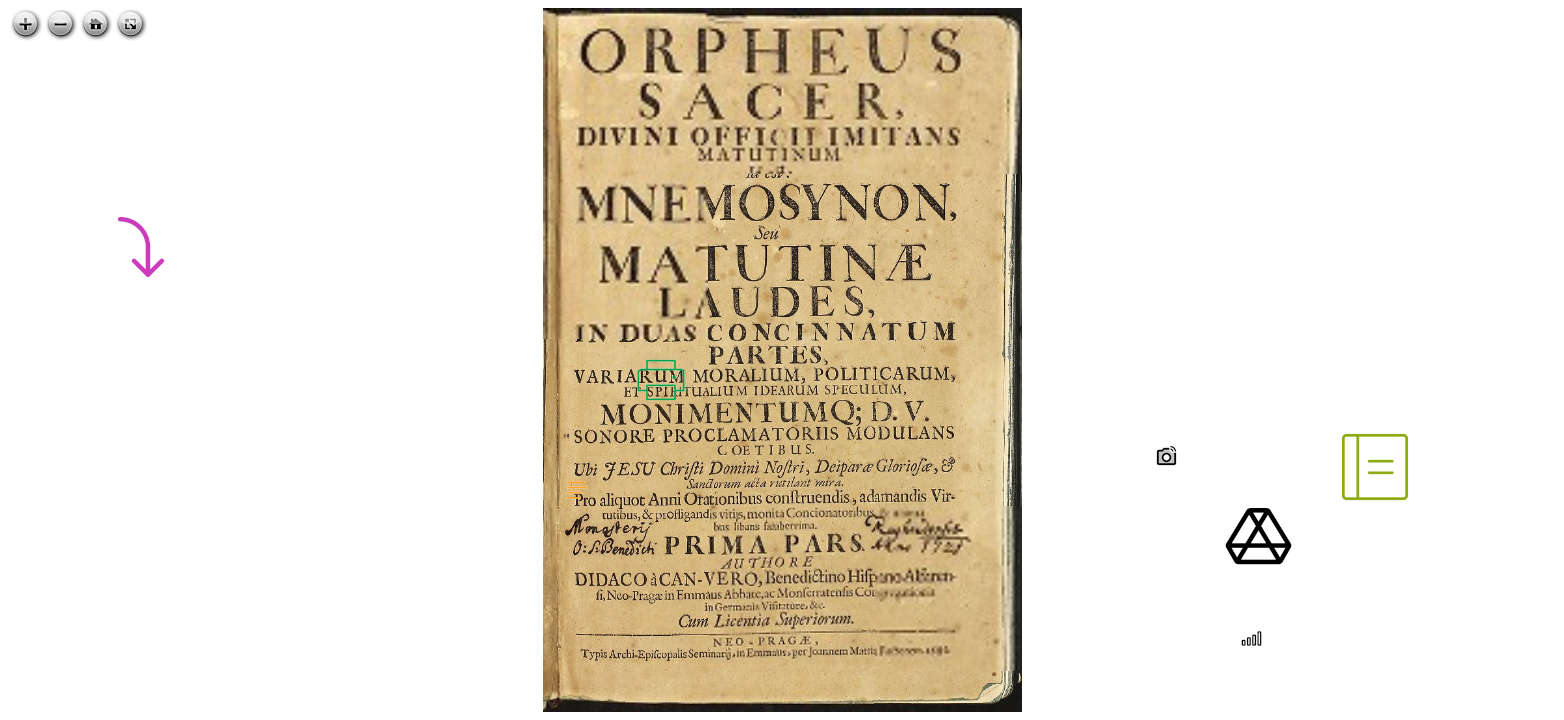 The image size is (1564, 720). Describe the element at coordinates (1166, 455) in the screenshot. I see `connect to a wireless or linked camera device` at that location.